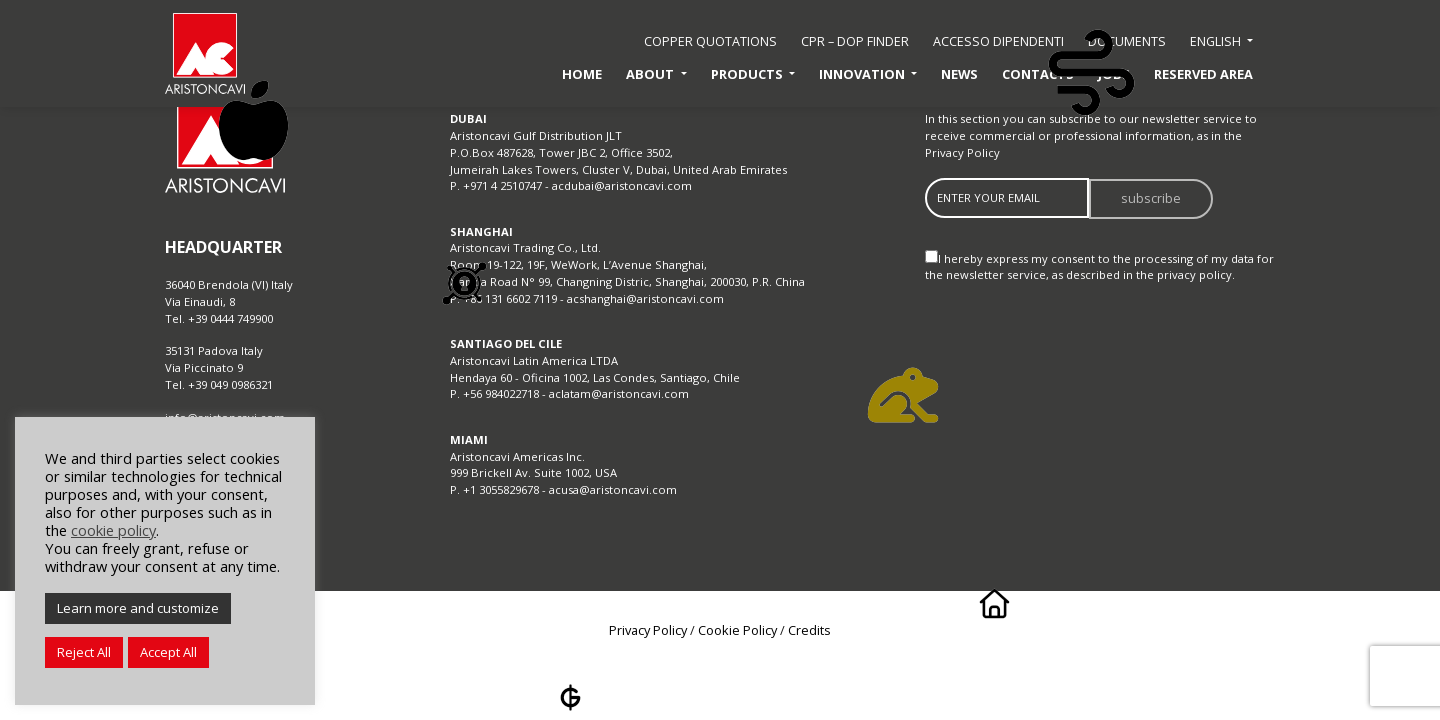 Image resolution: width=1440 pixels, height=720 pixels. I want to click on indicates windy weather conditions, so click(1091, 72).